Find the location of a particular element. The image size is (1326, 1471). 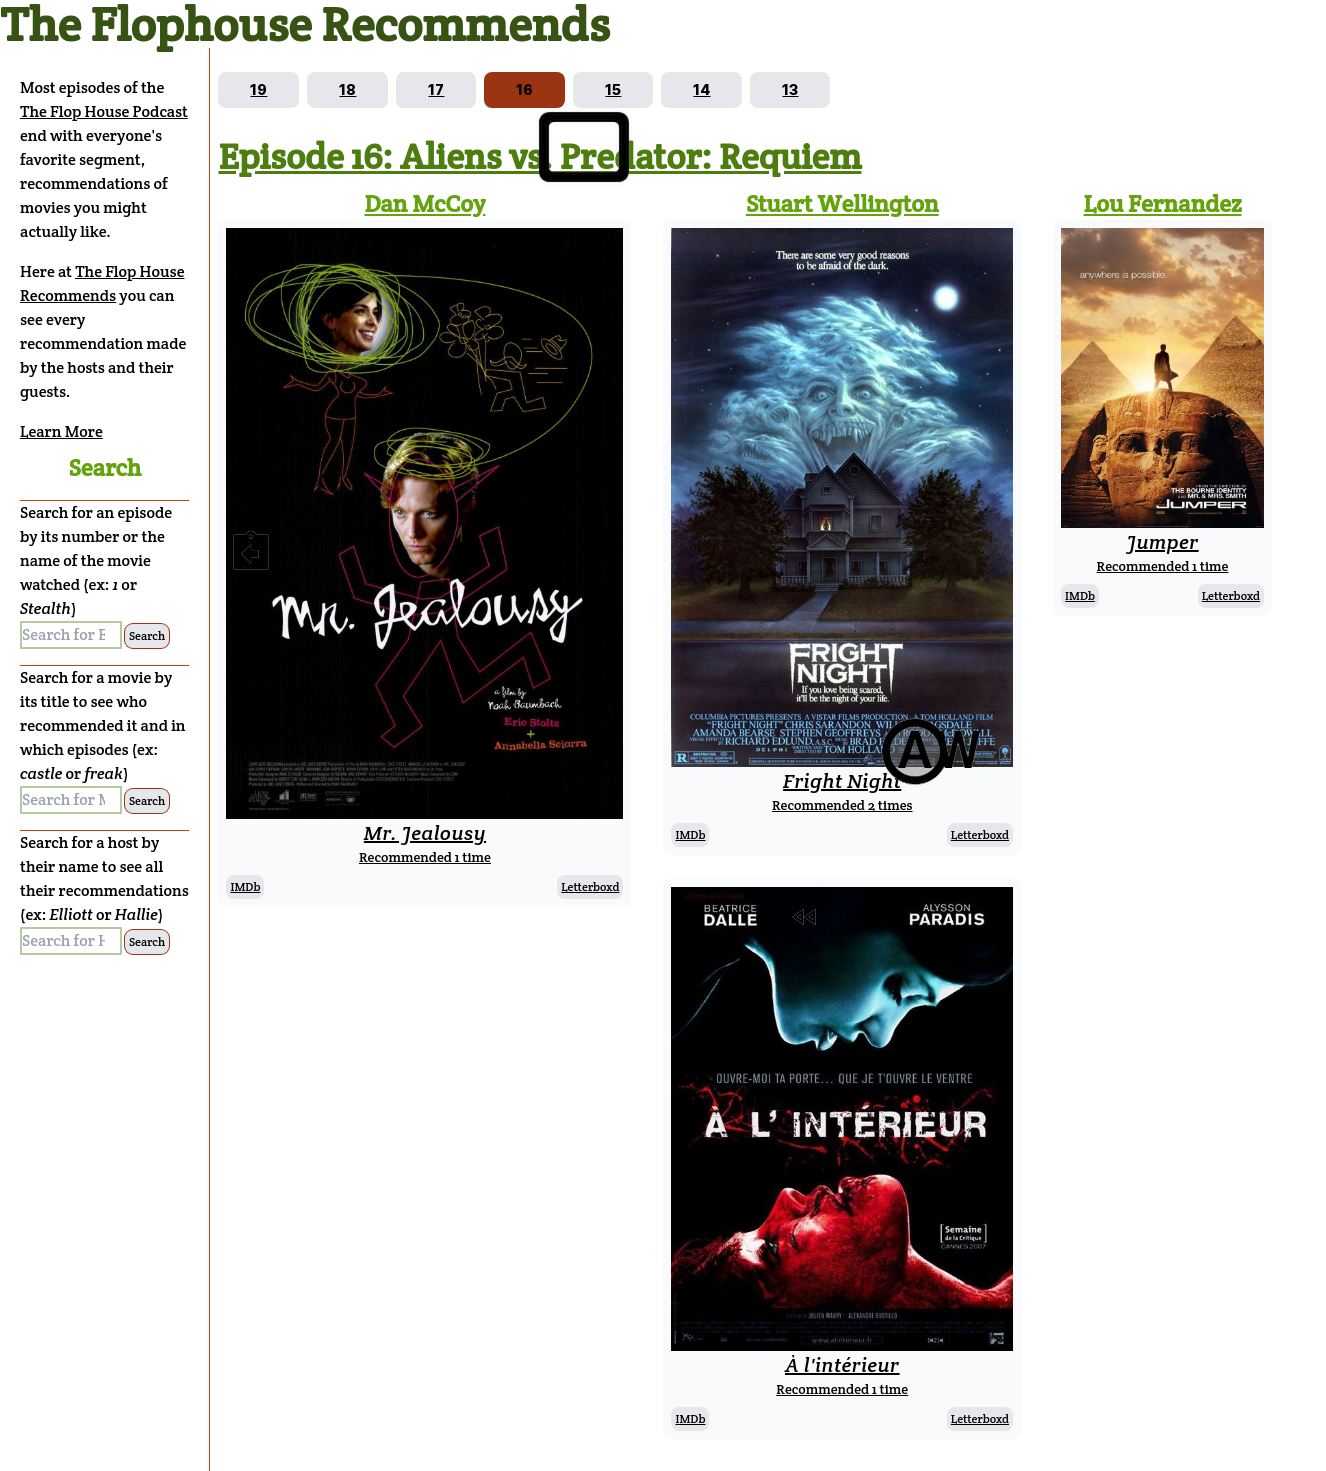

rewind media playback is located at coordinates (805, 917).